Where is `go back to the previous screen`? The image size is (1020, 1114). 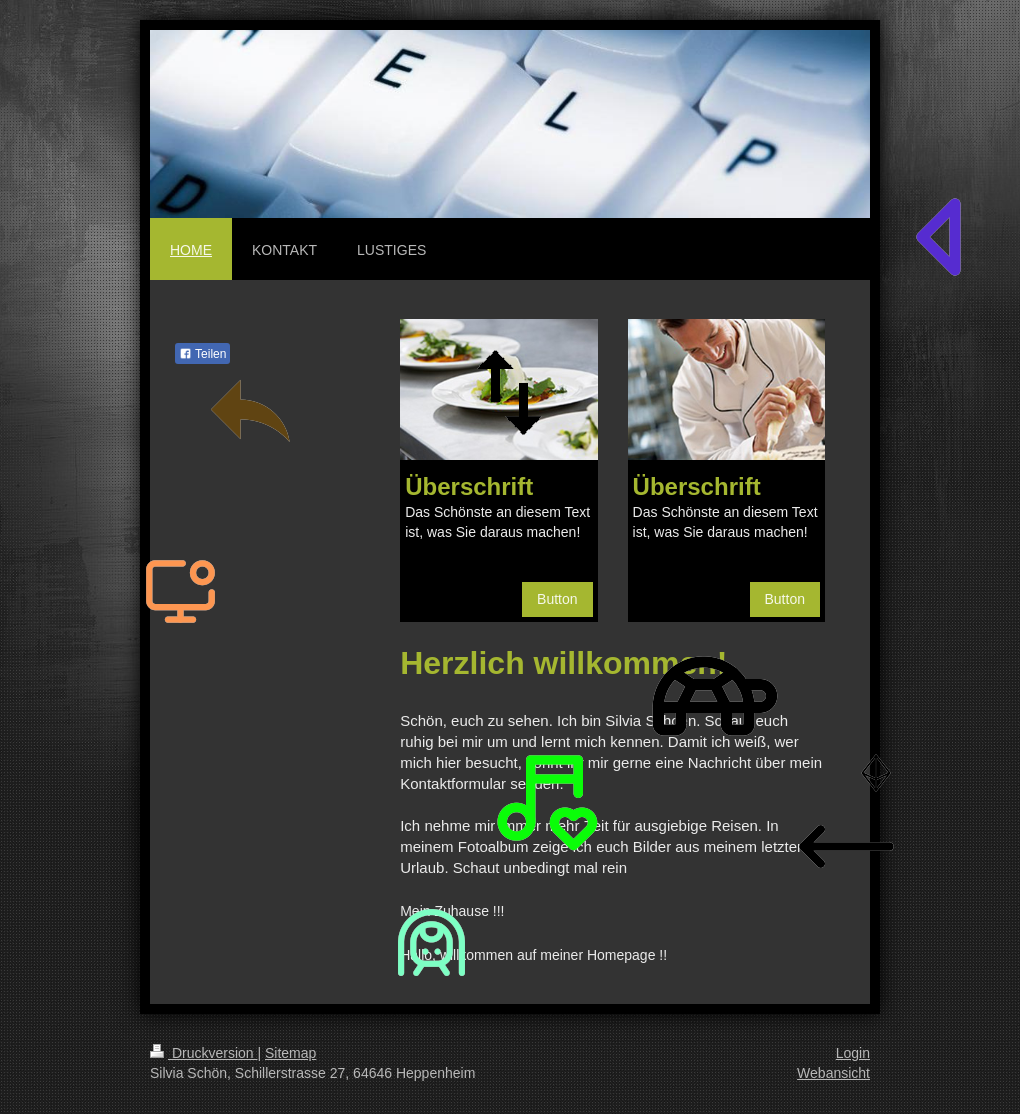 go back to the previous screen is located at coordinates (944, 237).